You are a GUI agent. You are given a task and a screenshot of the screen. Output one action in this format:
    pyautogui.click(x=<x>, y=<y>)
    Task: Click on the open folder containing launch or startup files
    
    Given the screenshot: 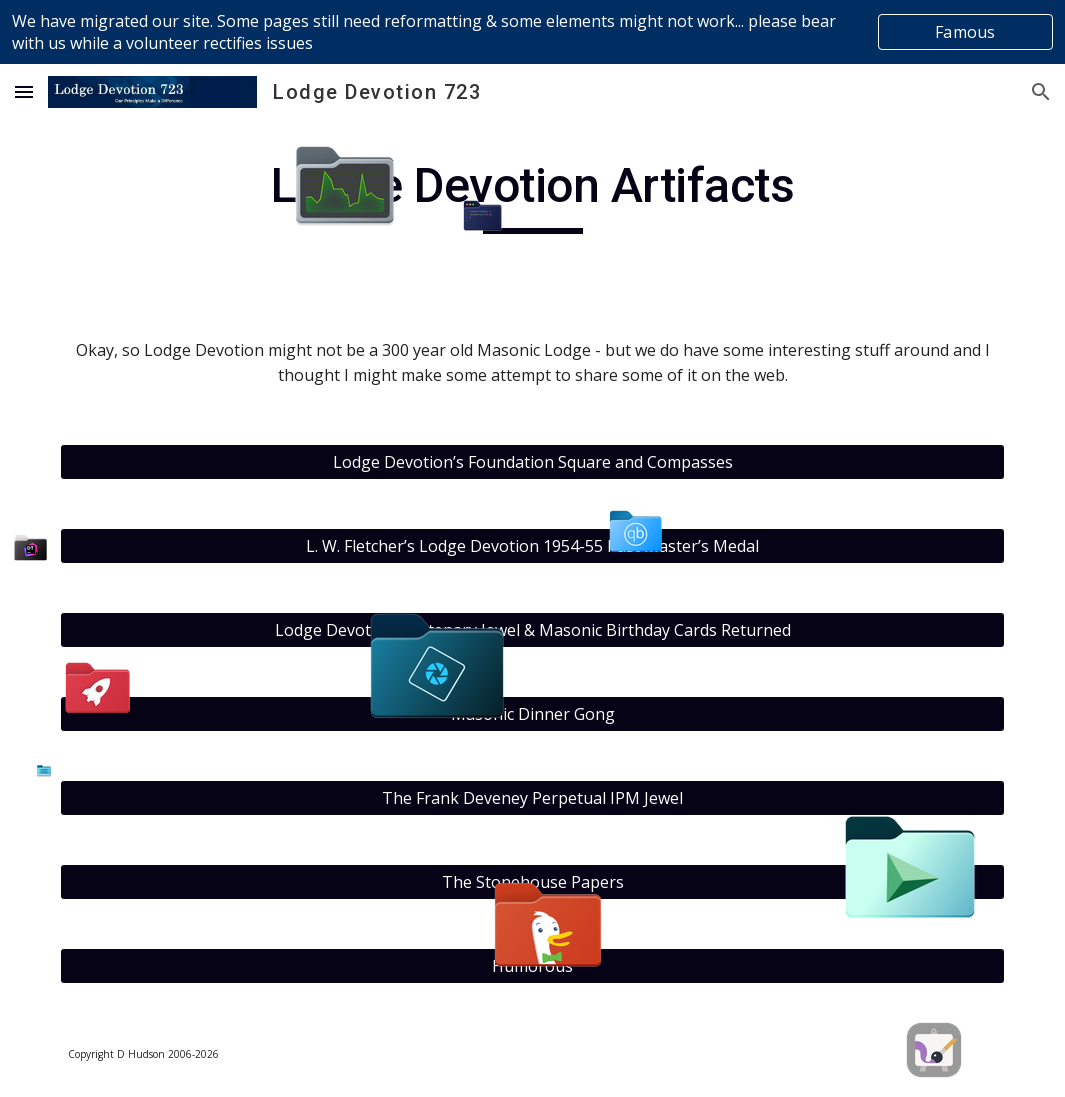 What is the action you would take?
    pyautogui.click(x=97, y=689)
    